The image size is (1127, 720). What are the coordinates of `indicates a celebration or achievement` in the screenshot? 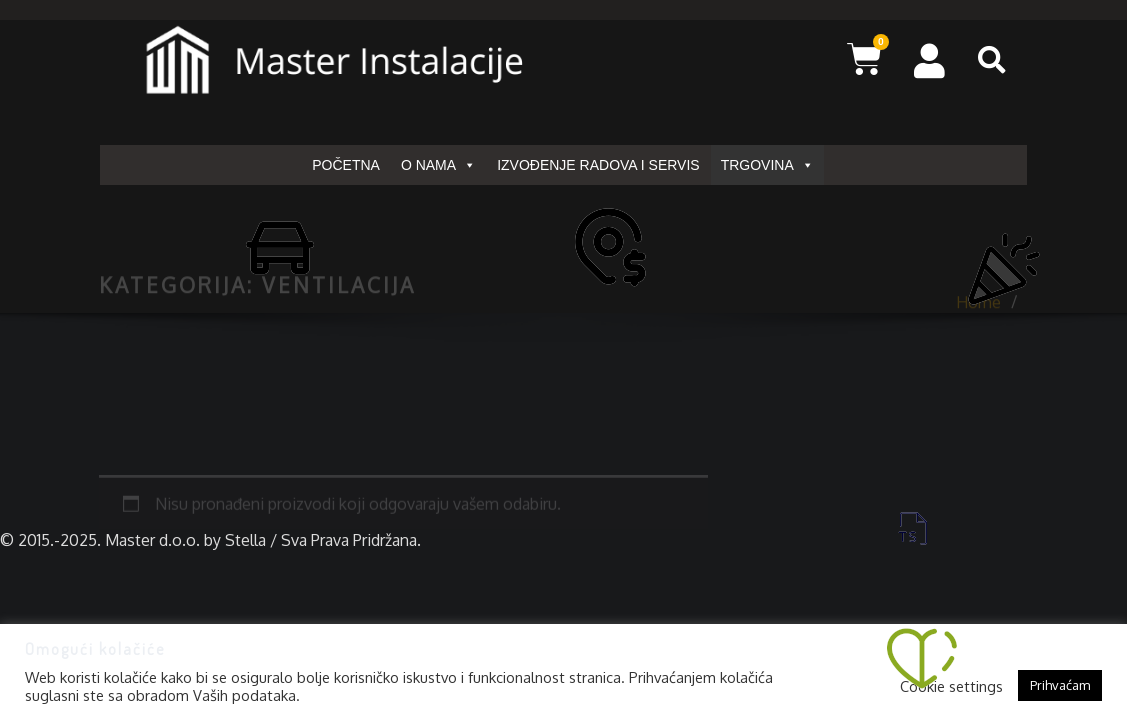 It's located at (1000, 273).